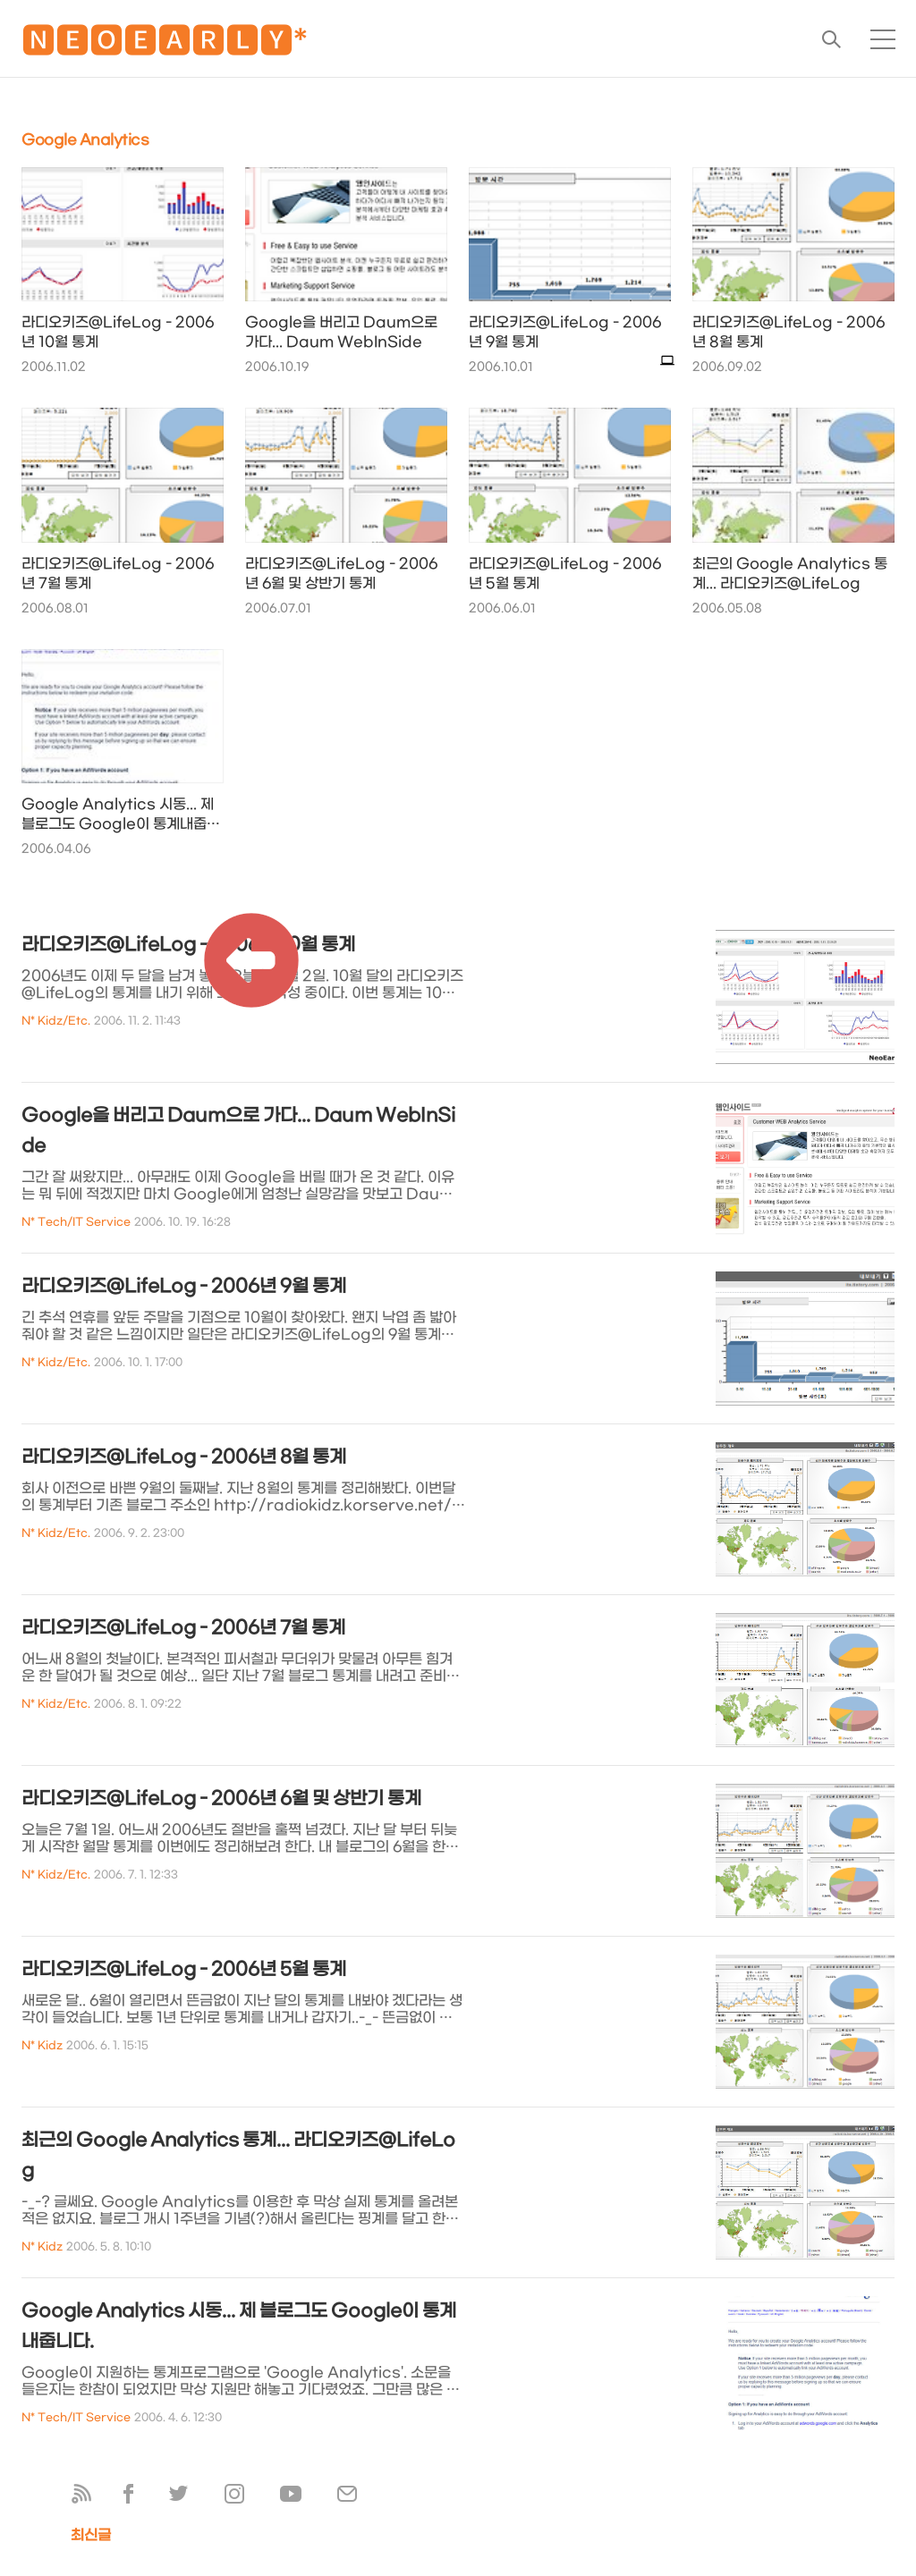 Image resolution: width=916 pixels, height=2576 pixels. What do you see at coordinates (667, 360) in the screenshot?
I see `access laptop or computer settings` at bounding box center [667, 360].